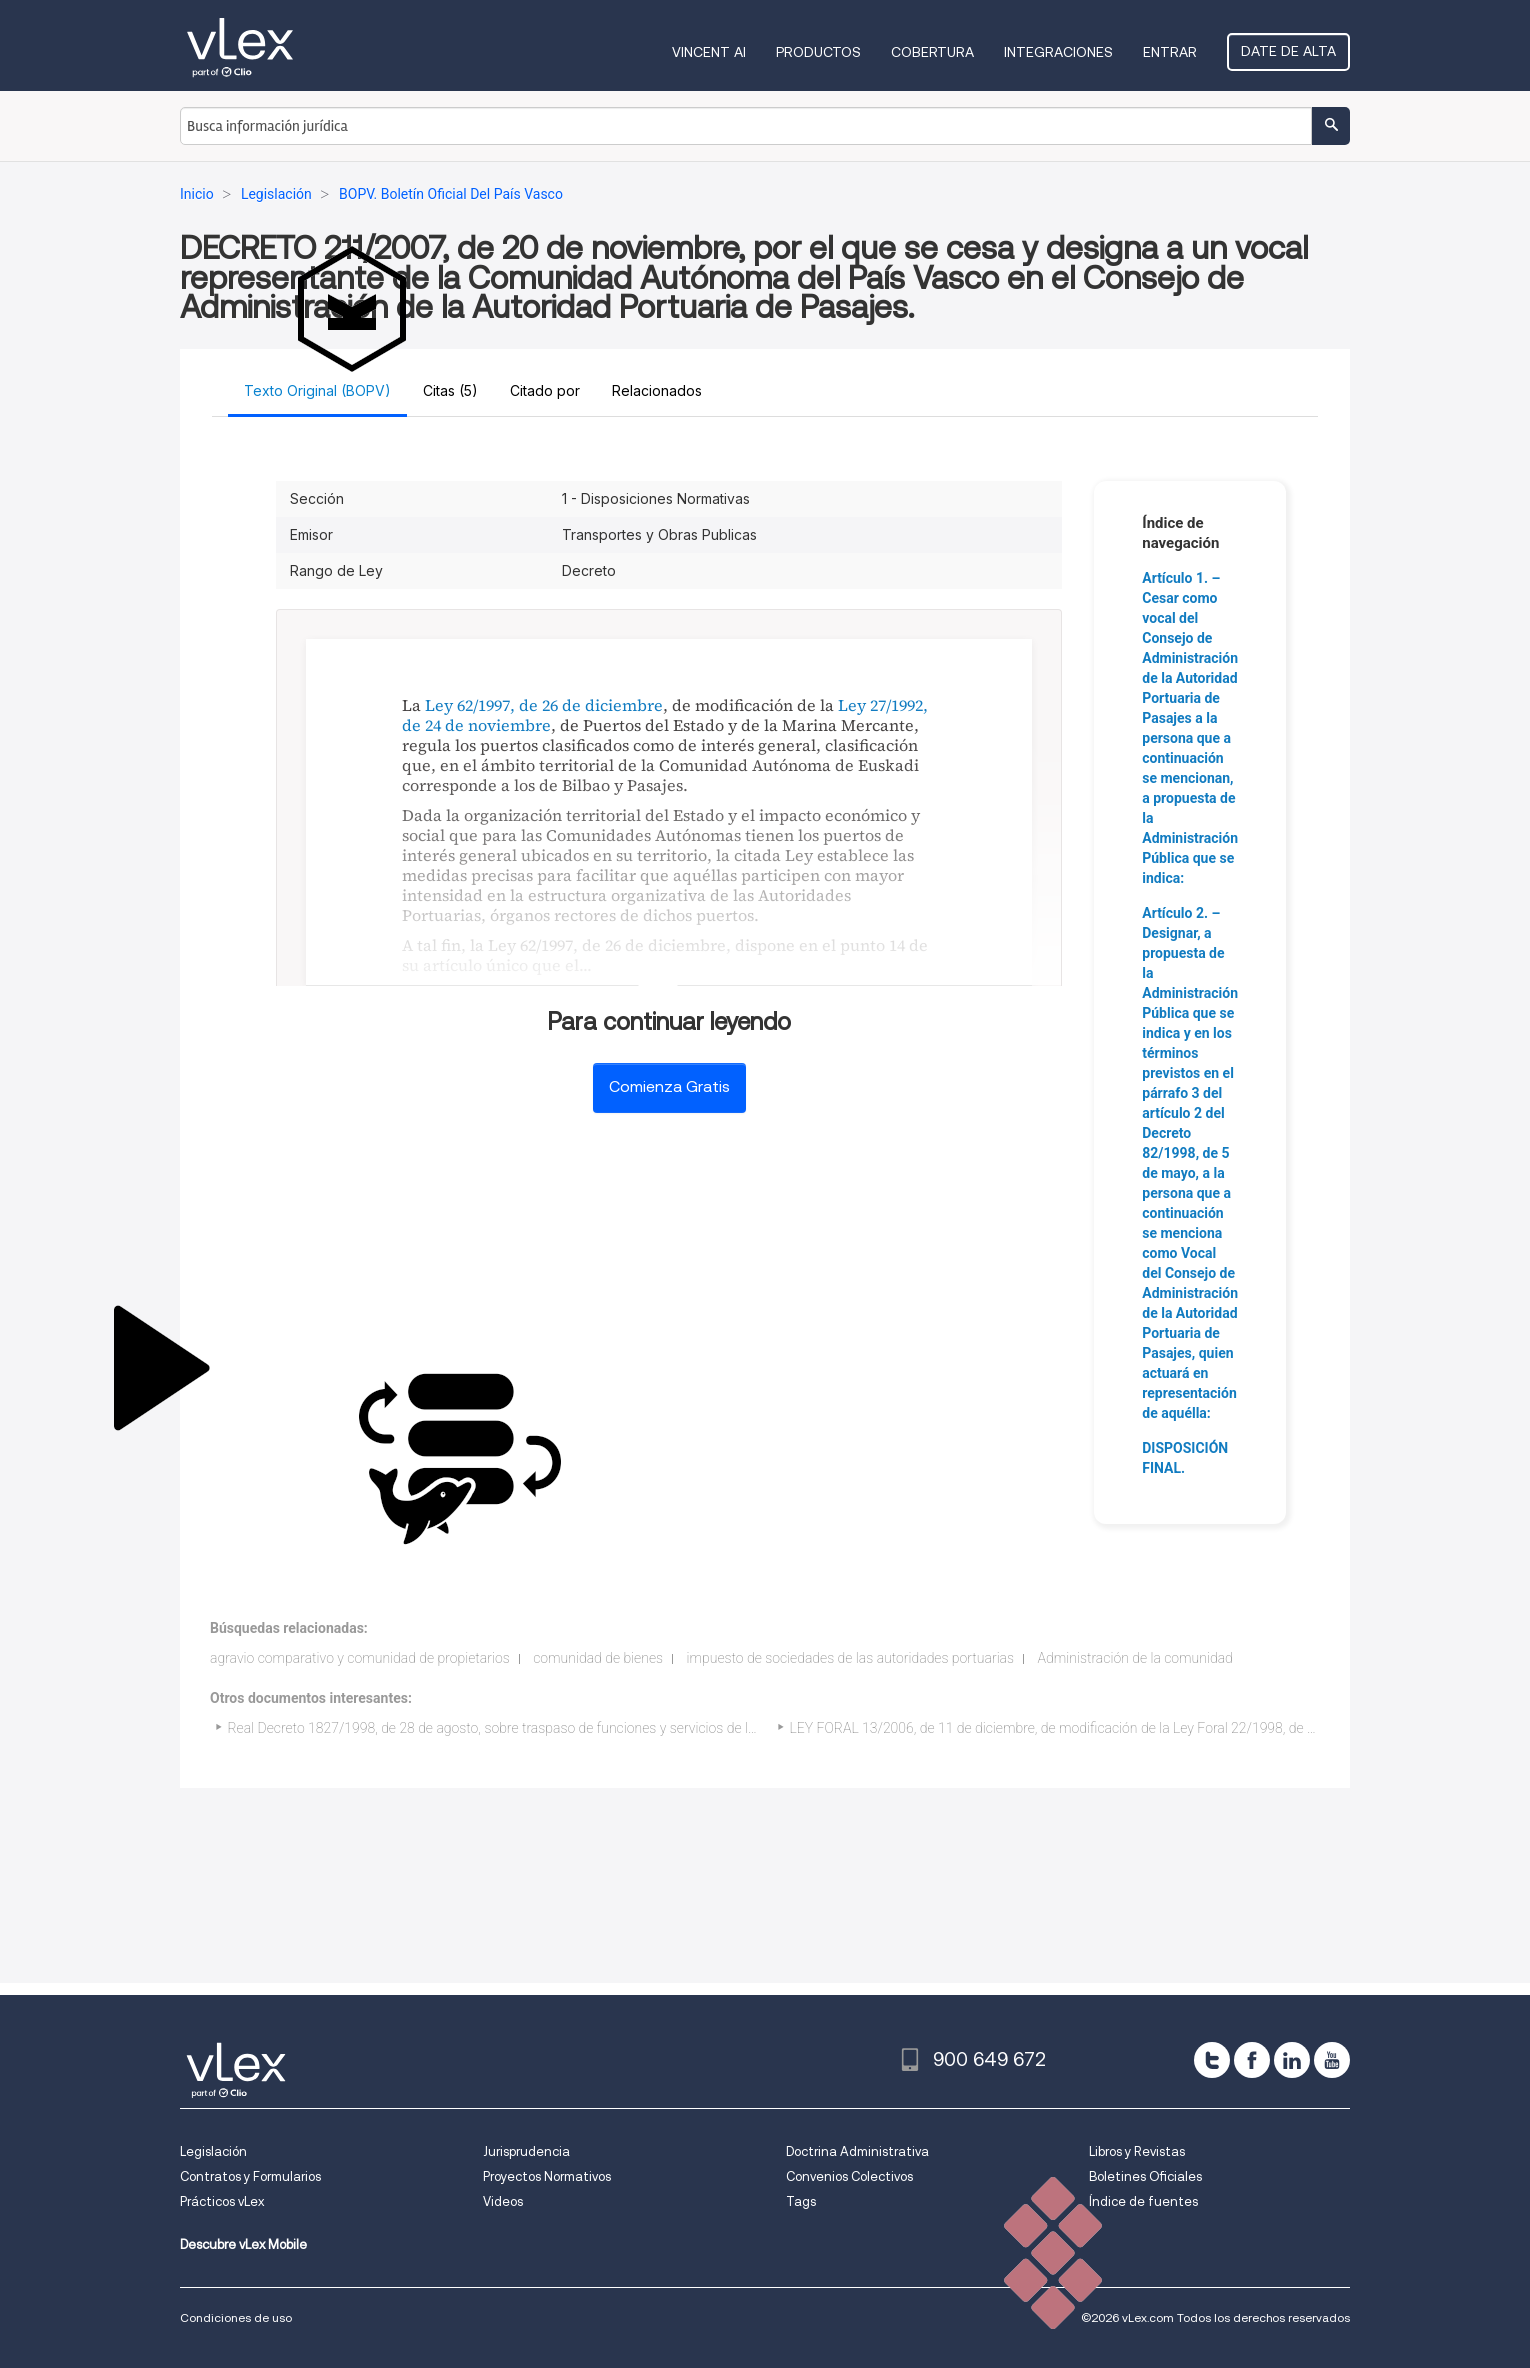 This screenshot has width=1530, height=2368. I want to click on play media content, so click(147, 1368).